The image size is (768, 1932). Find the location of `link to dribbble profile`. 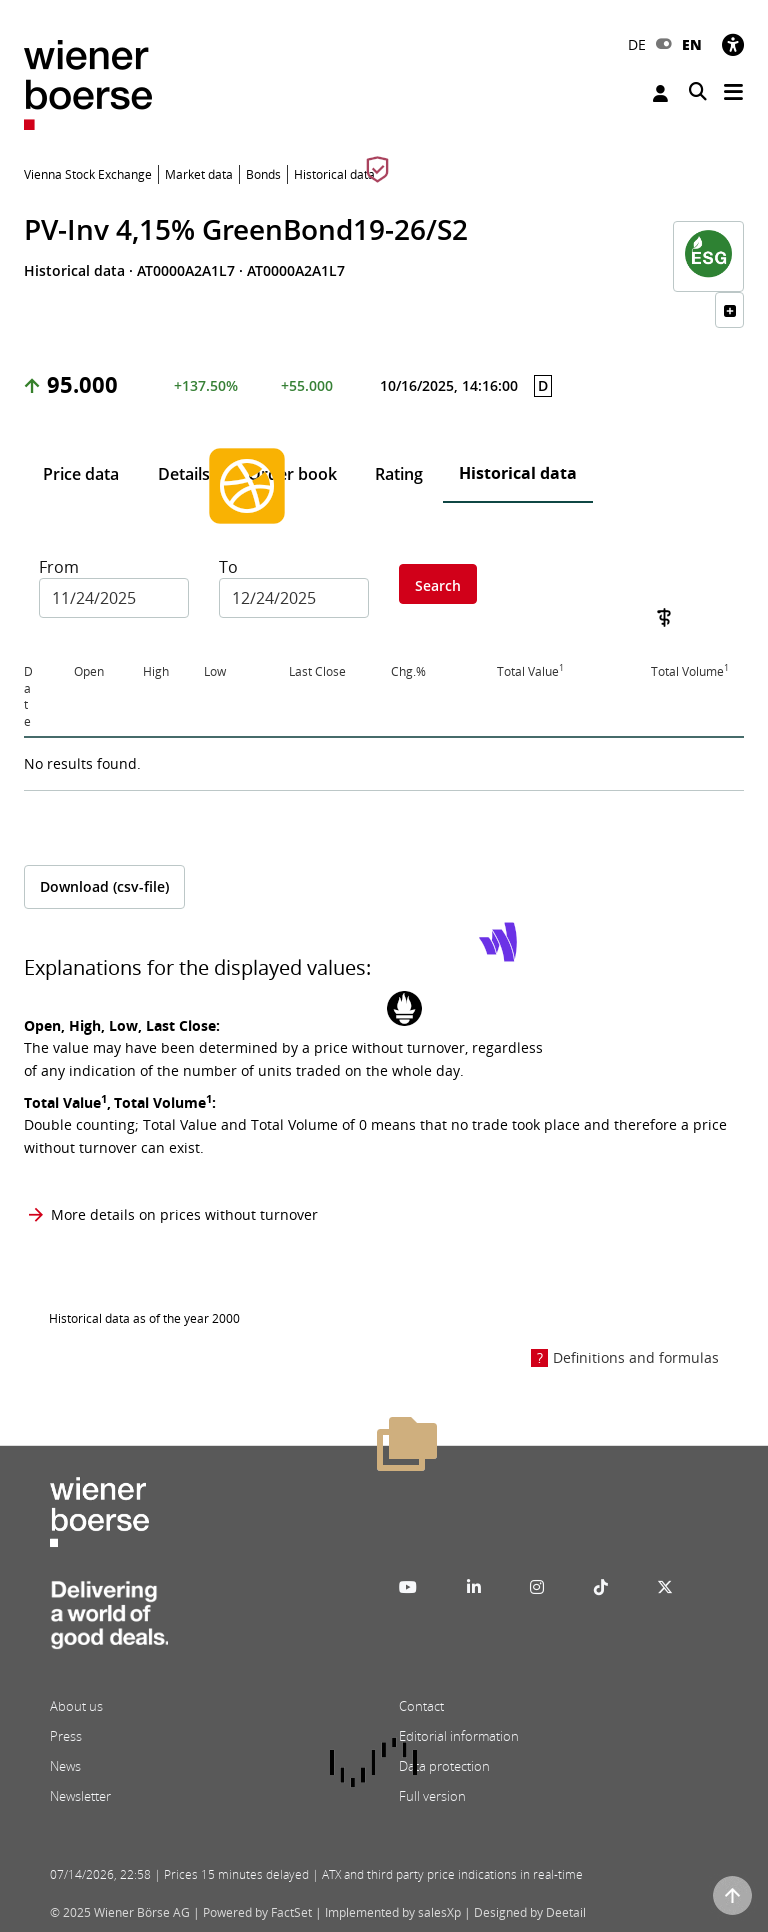

link to dribbble profile is located at coordinates (247, 486).